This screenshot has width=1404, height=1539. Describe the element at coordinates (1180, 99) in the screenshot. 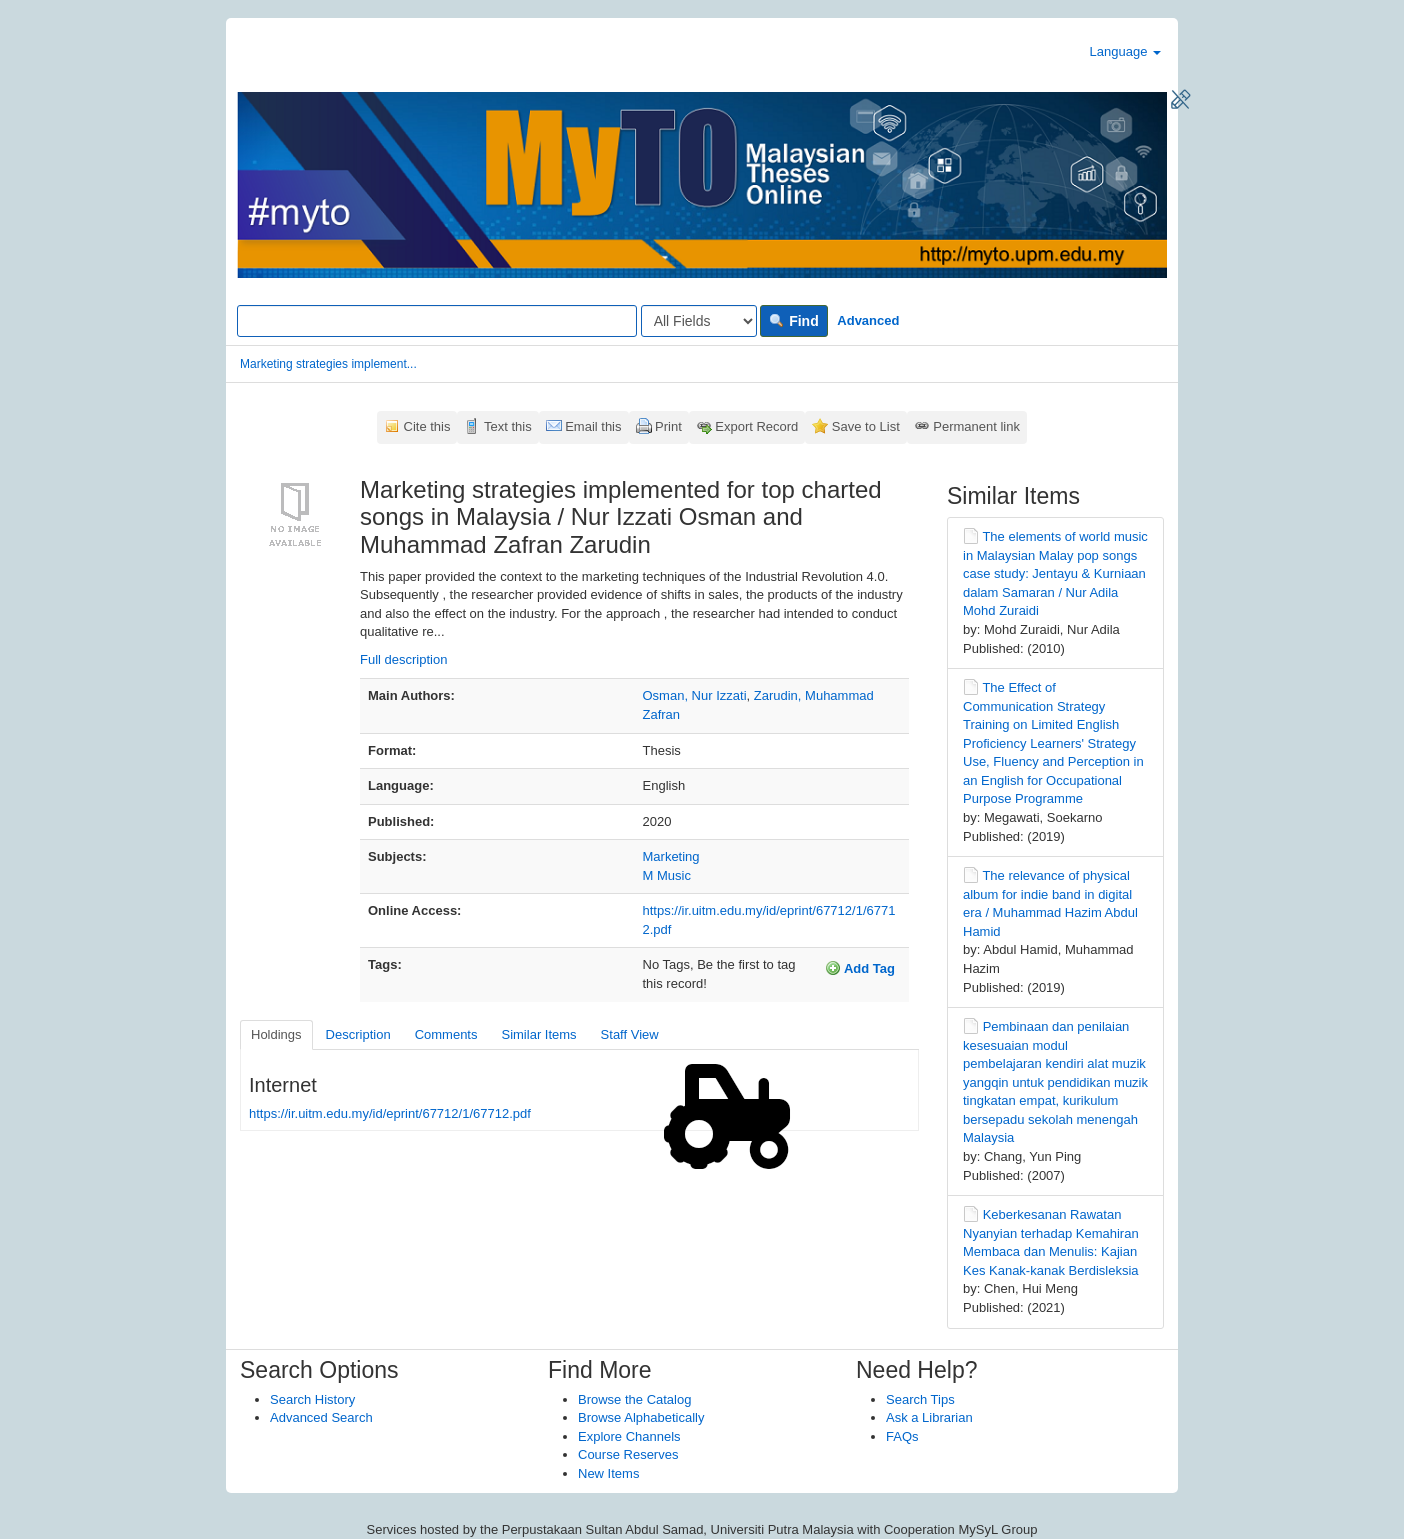

I see `editing is disabled or unavailable` at that location.